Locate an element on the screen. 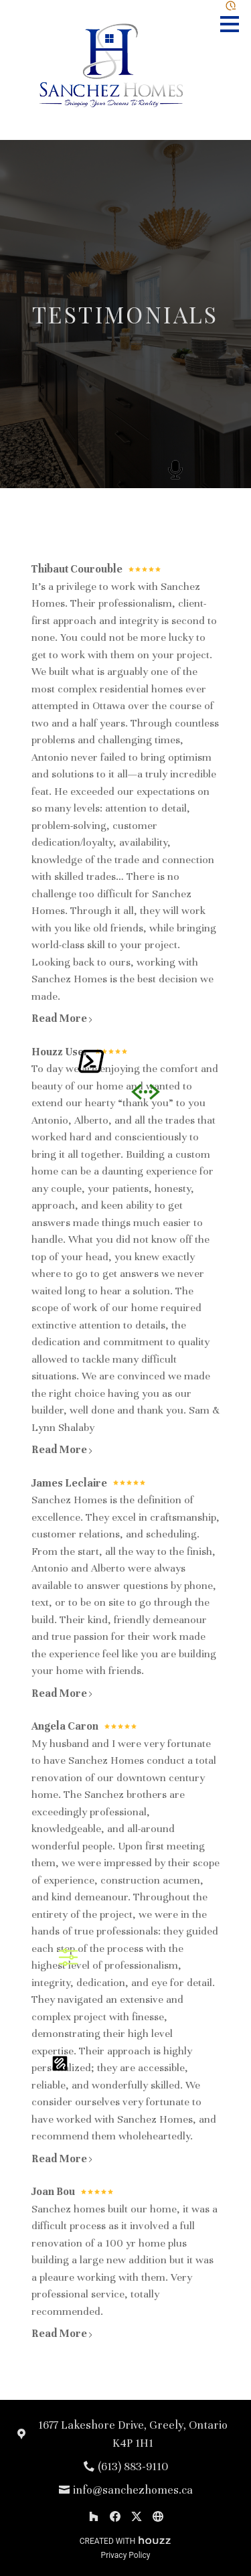 This screenshot has width=251, height=2576. open powershell terminal is located at coordinates (91, 1061).